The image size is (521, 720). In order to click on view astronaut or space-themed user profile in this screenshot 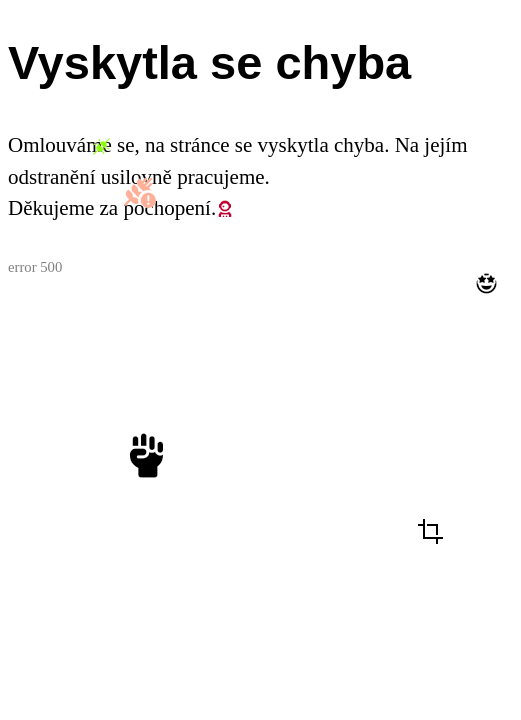, I will do `click(225, 209)`.